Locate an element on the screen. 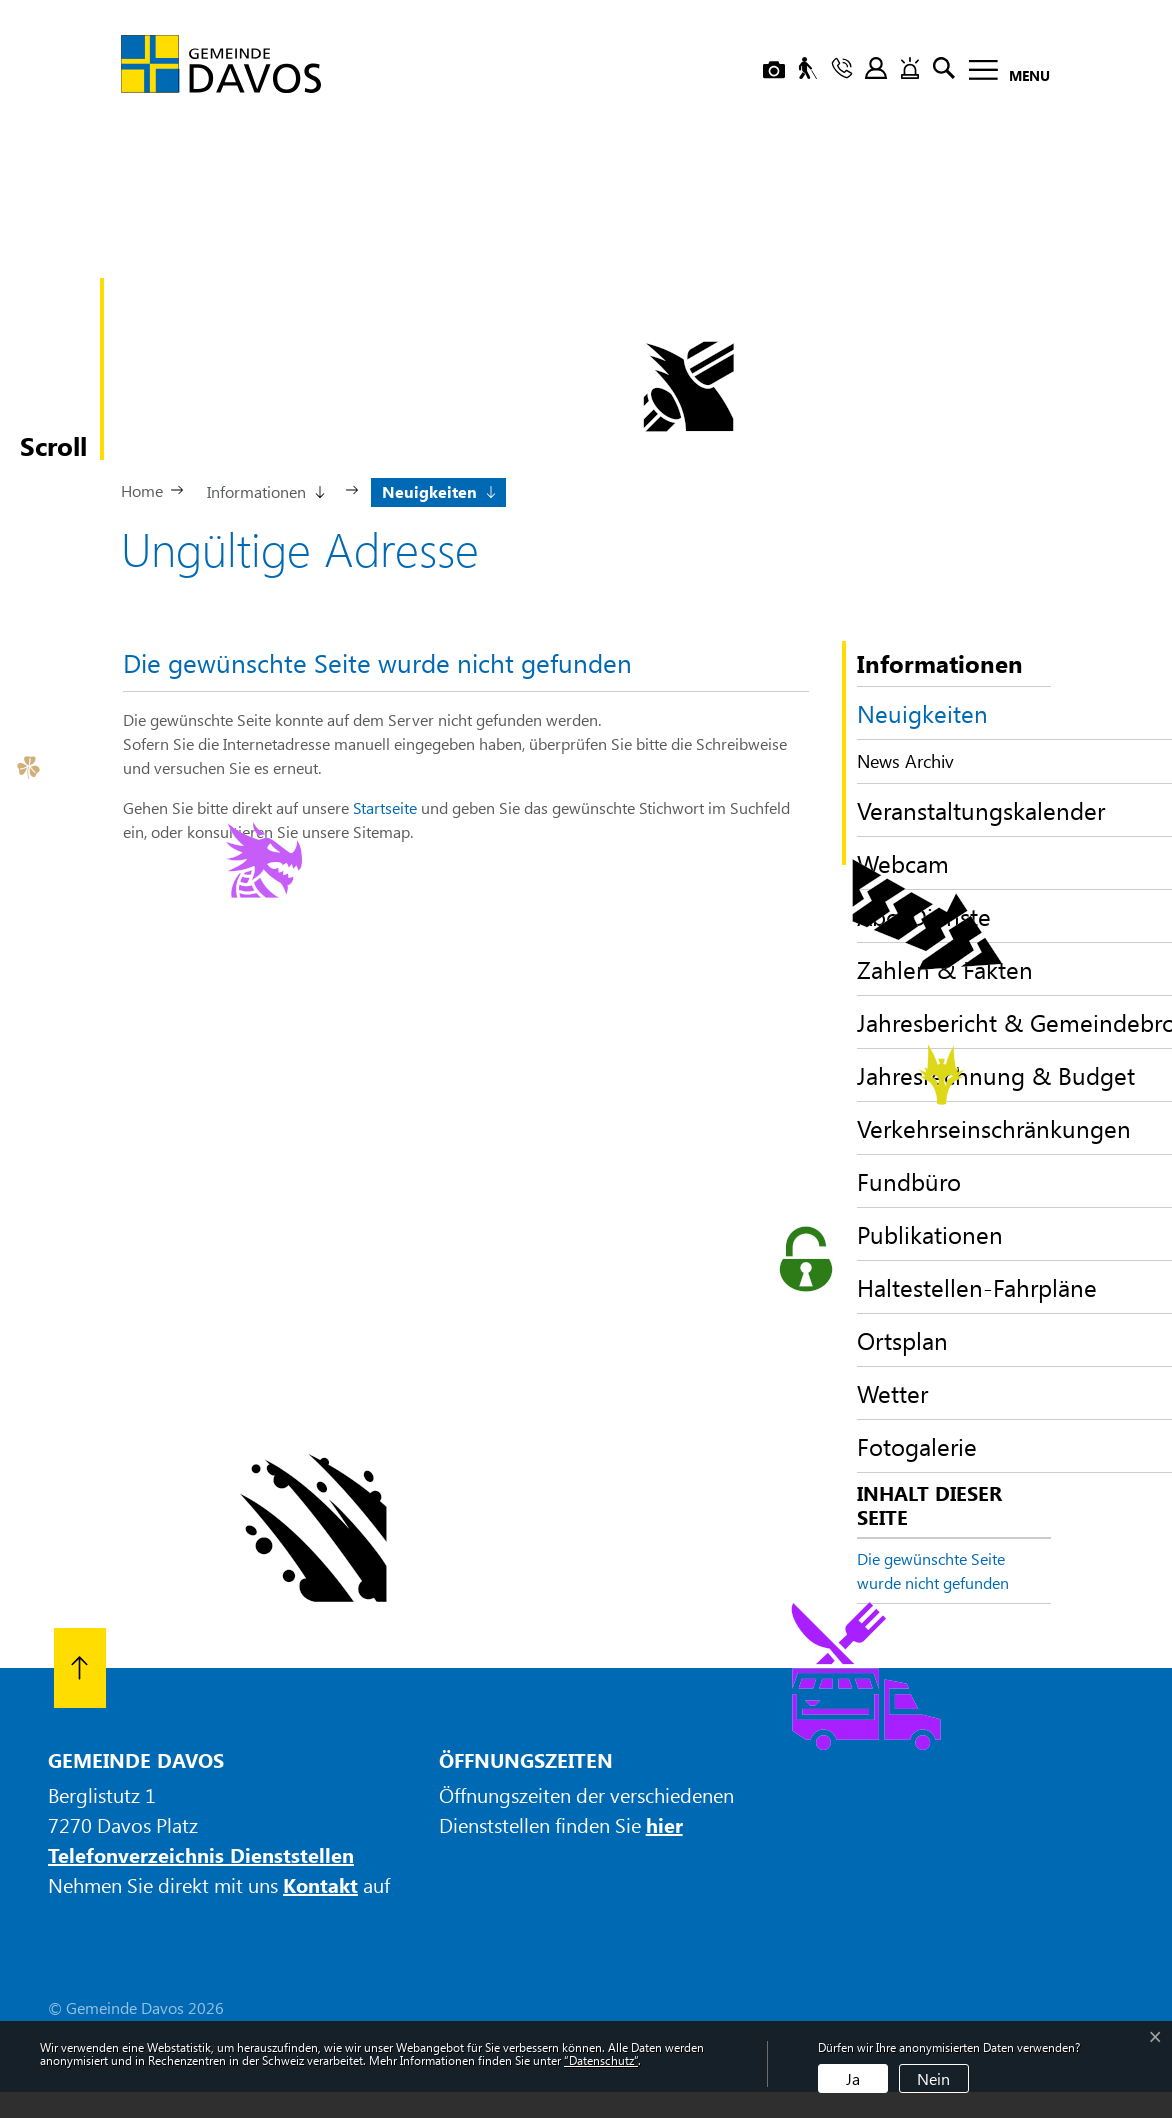  indicates Irish or St. Patrick's Day themed content is located at coordinates (28, 767).